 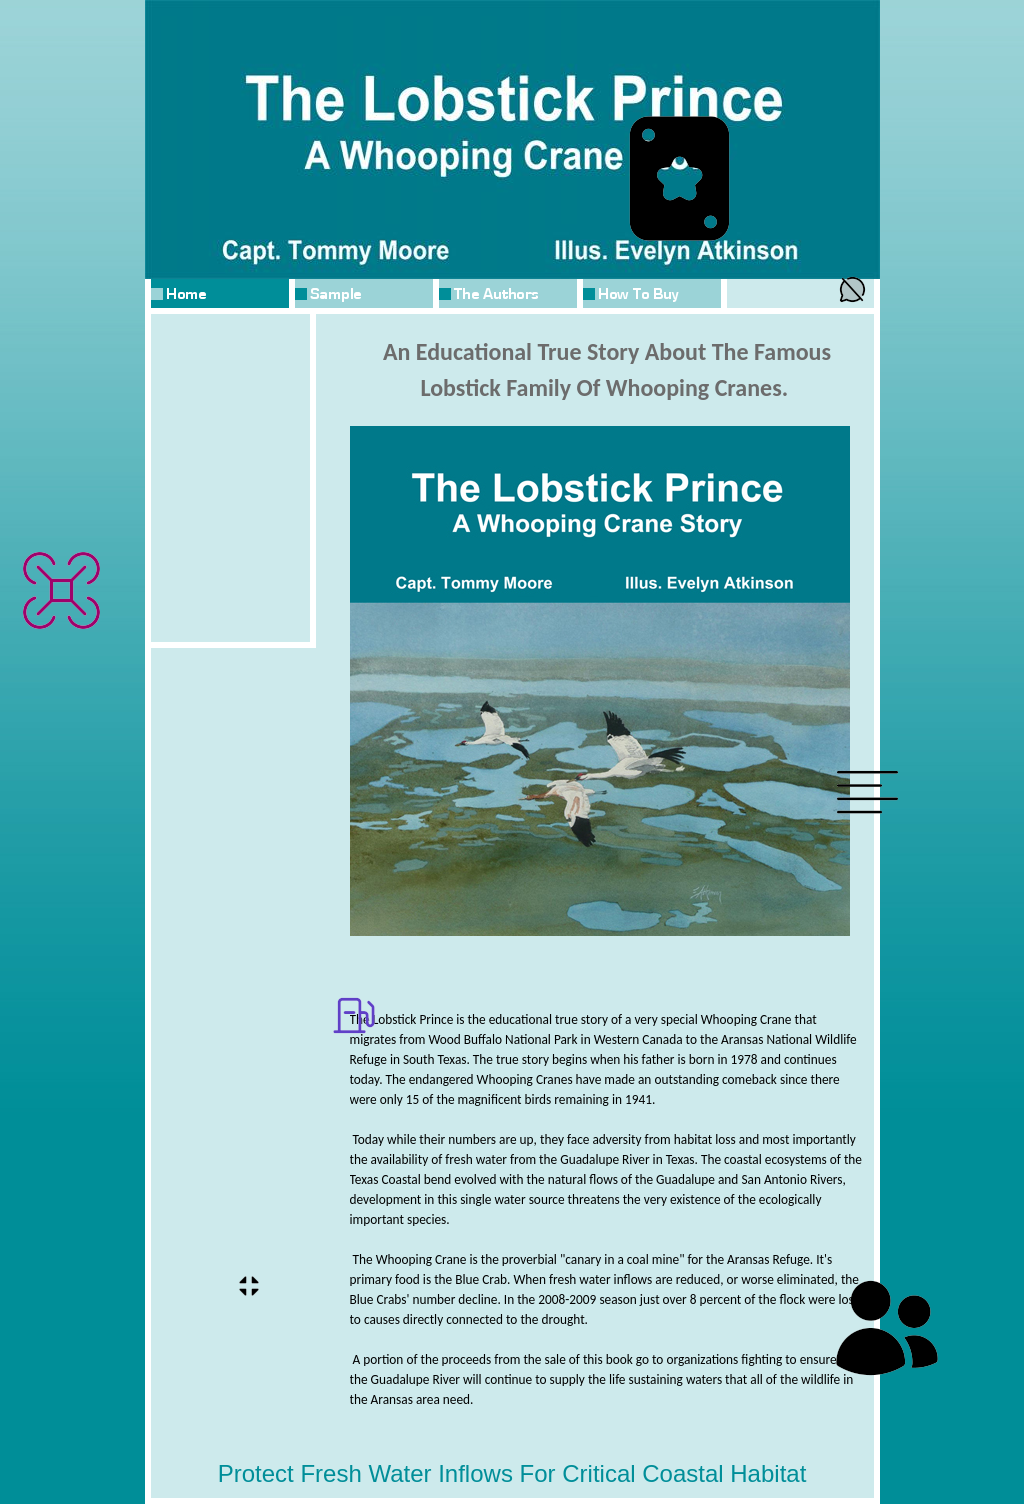 I want to click on find nearby gas stations, so click(x=352, y=1015).